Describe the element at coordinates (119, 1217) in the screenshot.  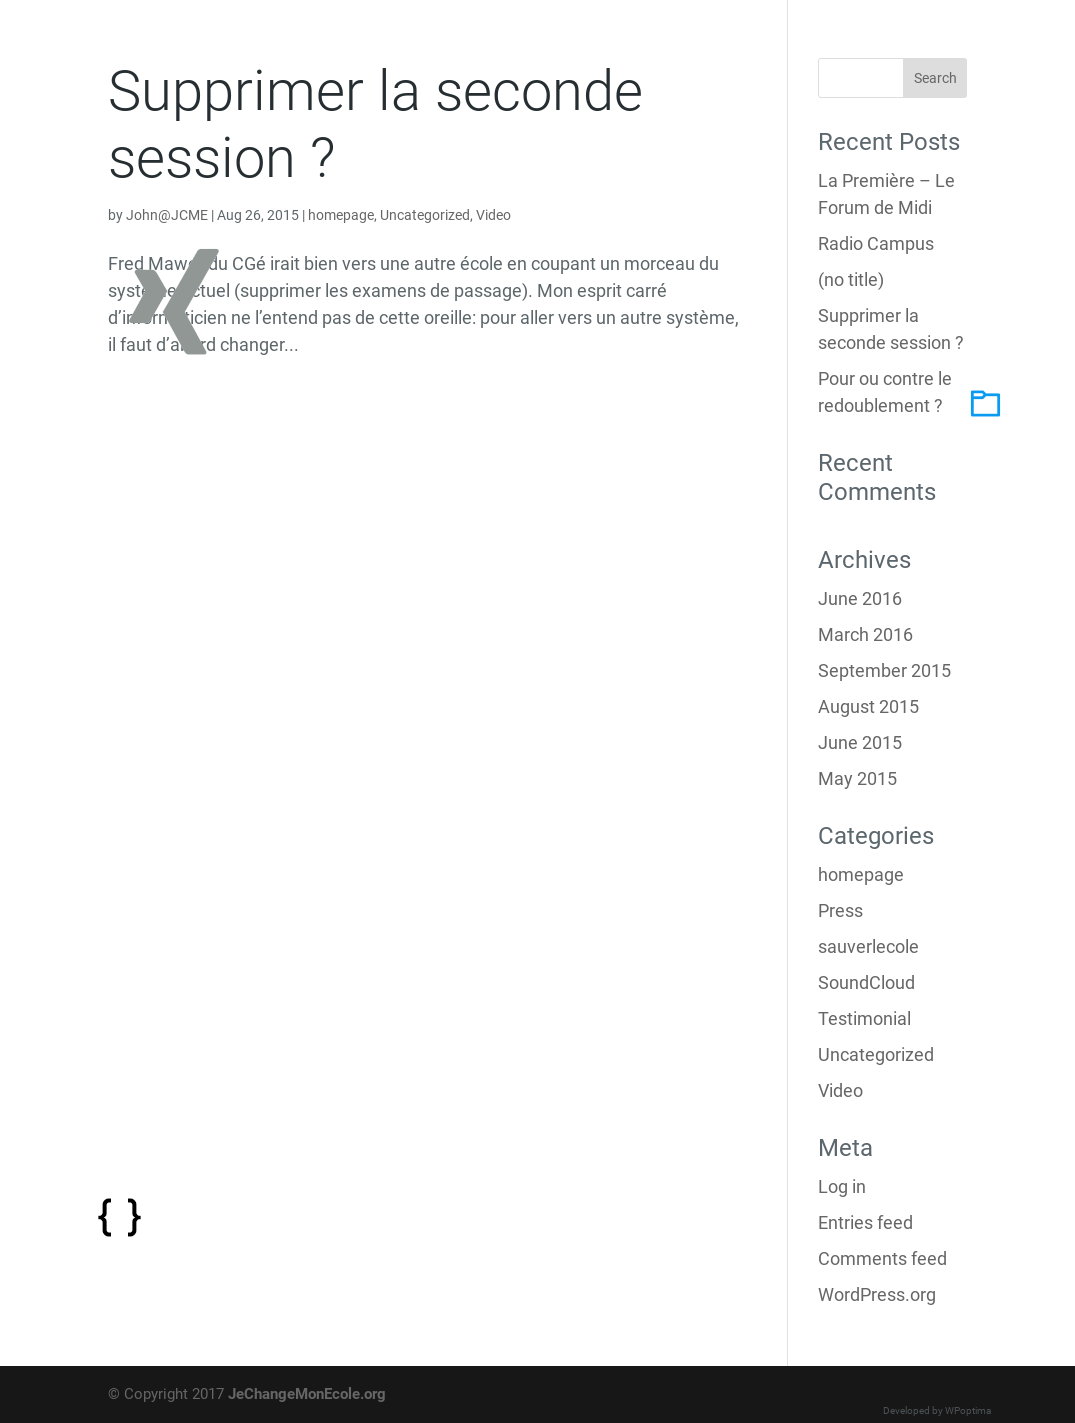
I see `access code editor or development tools` at that location.